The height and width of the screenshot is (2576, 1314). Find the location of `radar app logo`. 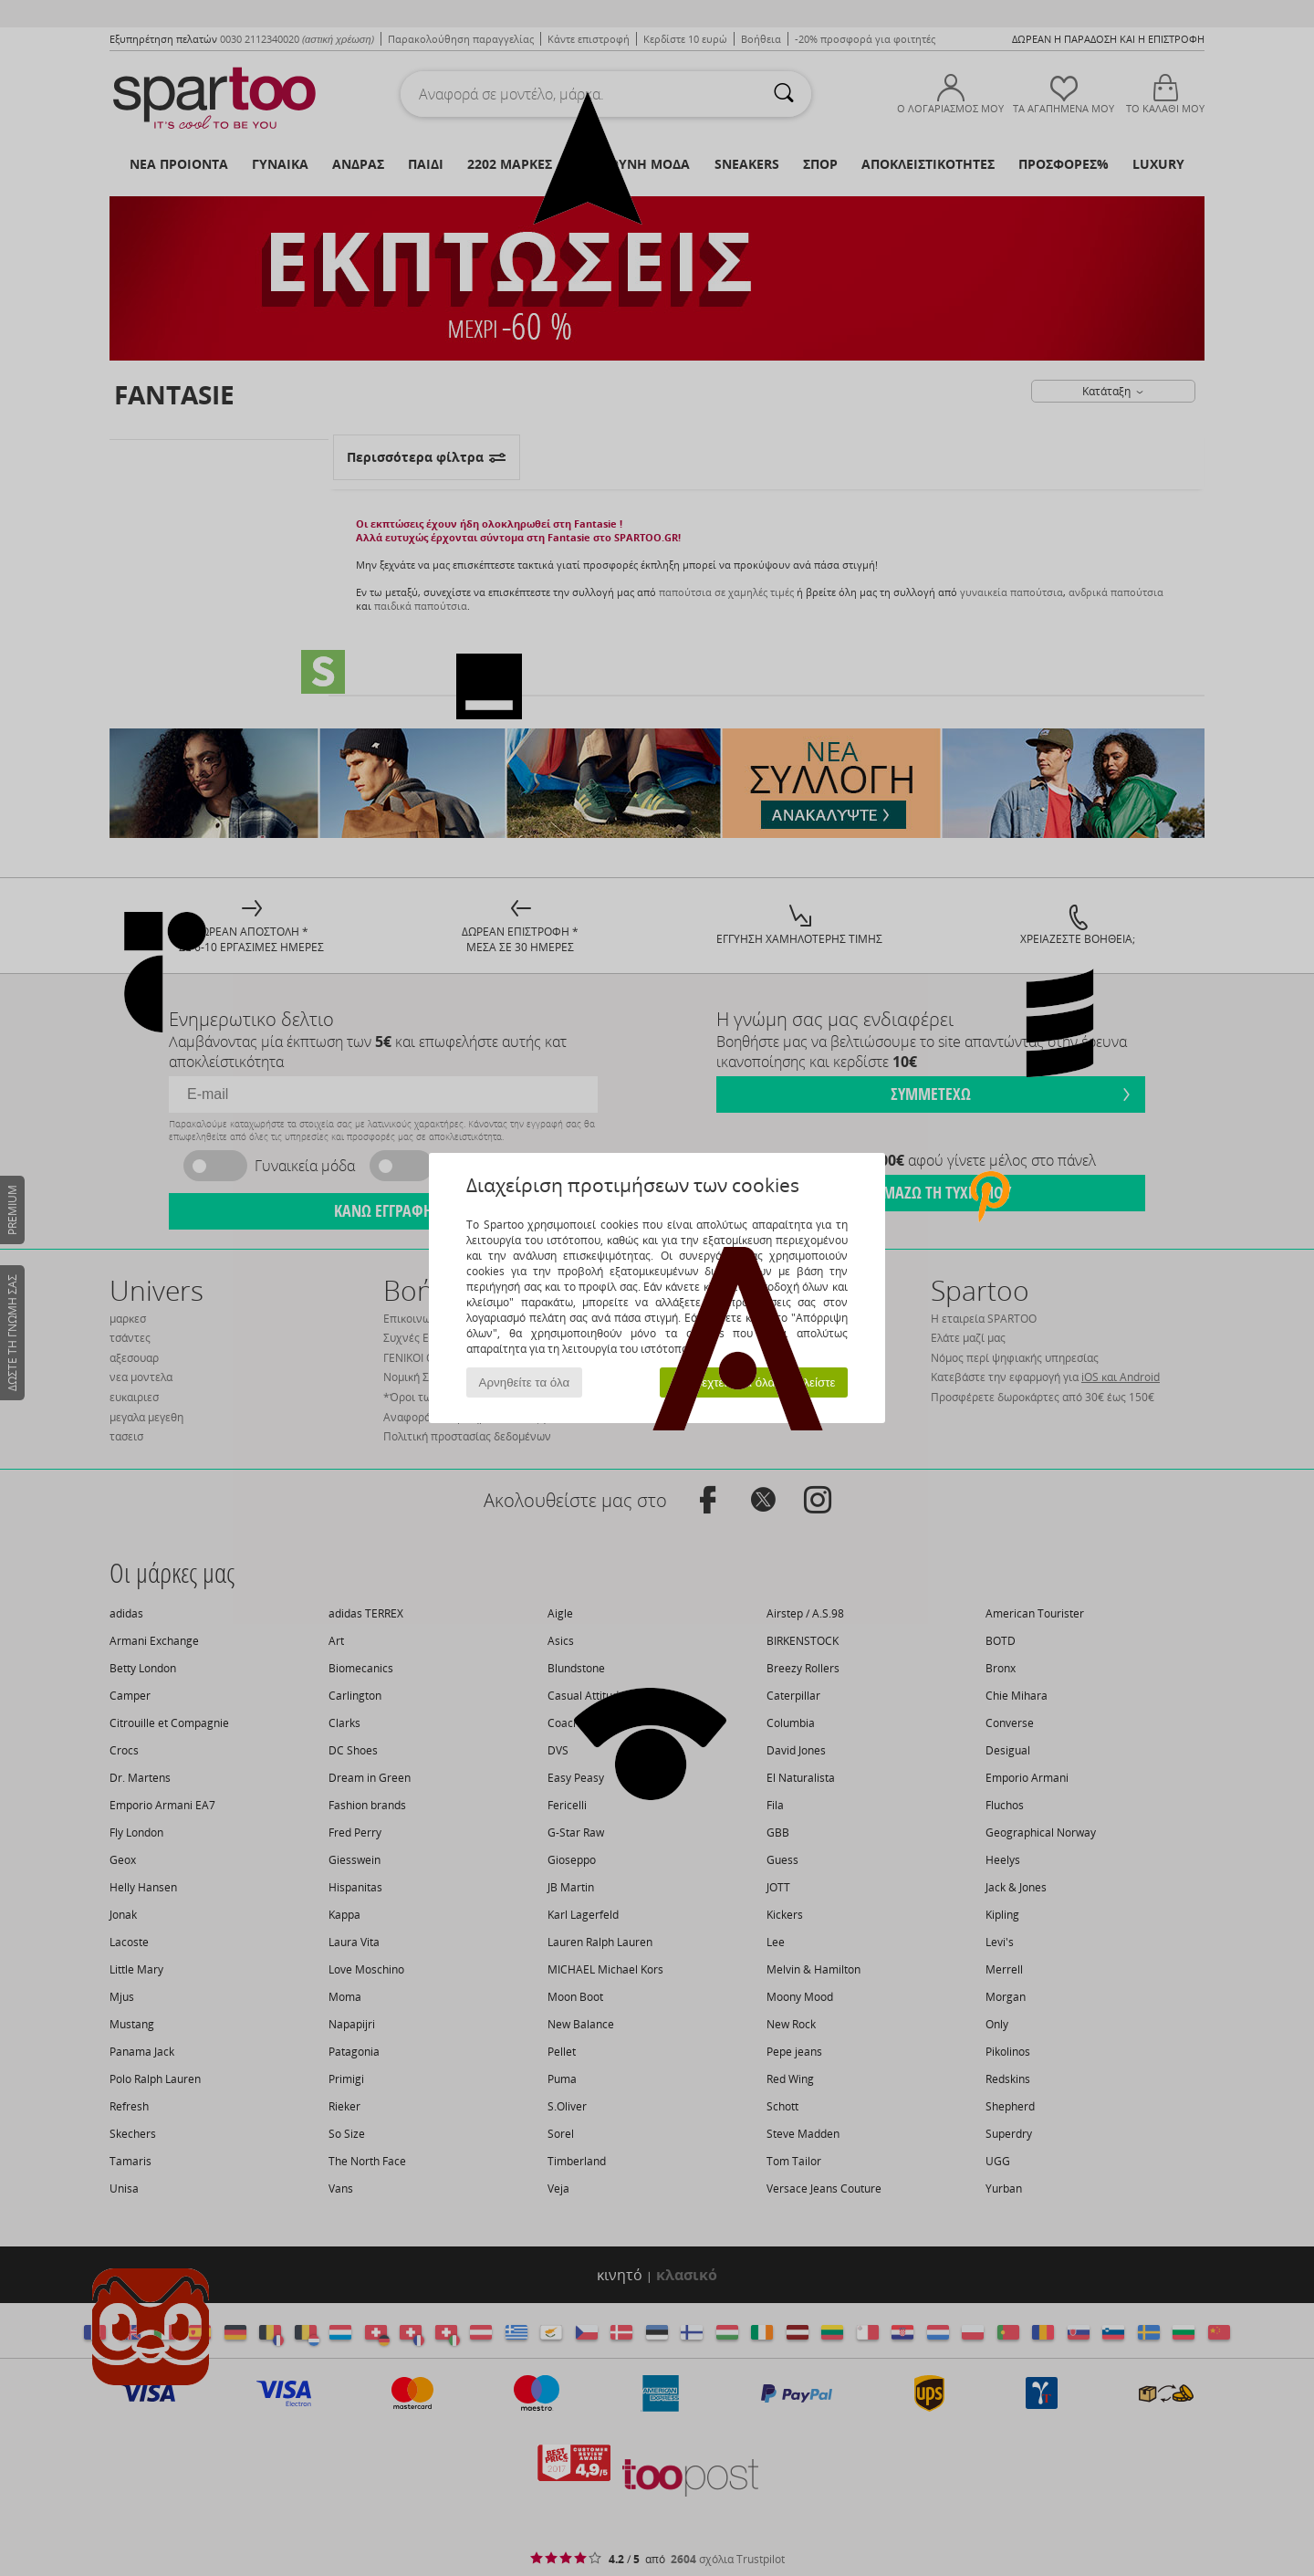

radar app logo is located at coordinates (588, 158).